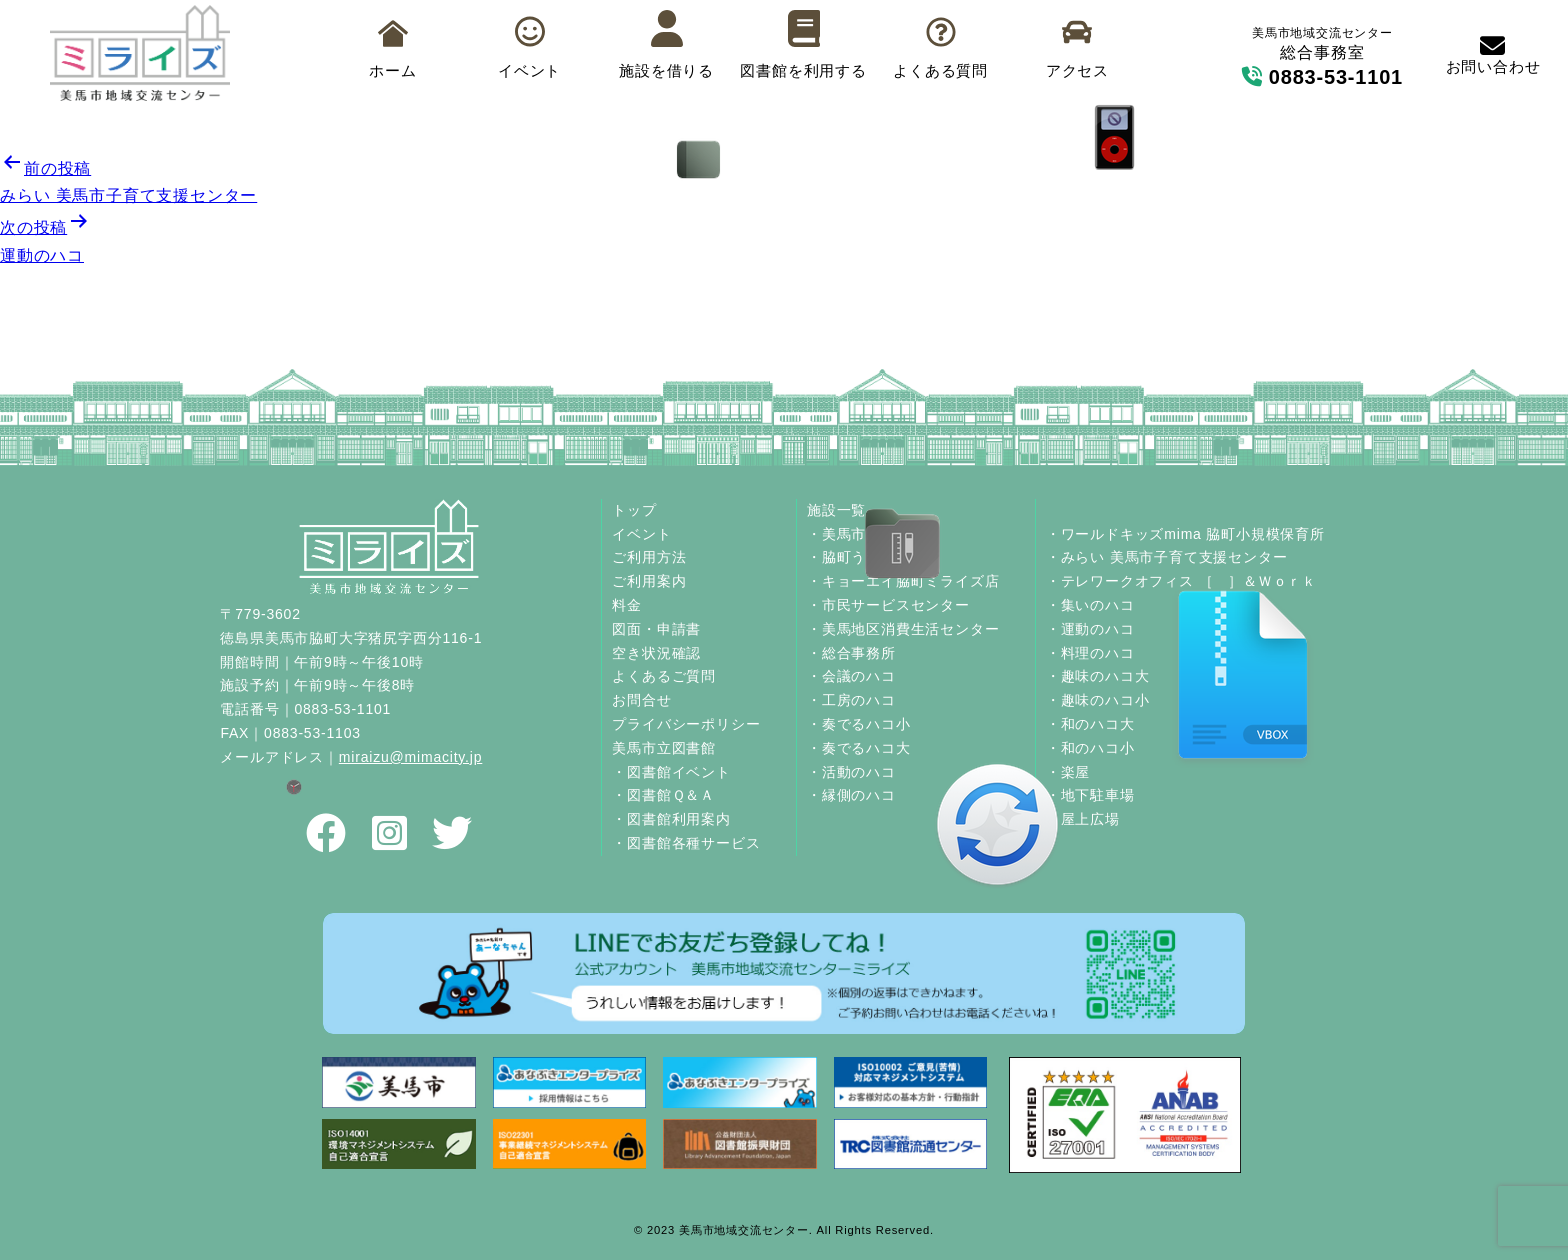 This screenshot has width=1568, height=1260. What do you see at coordinates (1243, 678) in the screenshot?
I see `a VirtualBox virtual machine configuration file` at bounding box center [1243, 678].